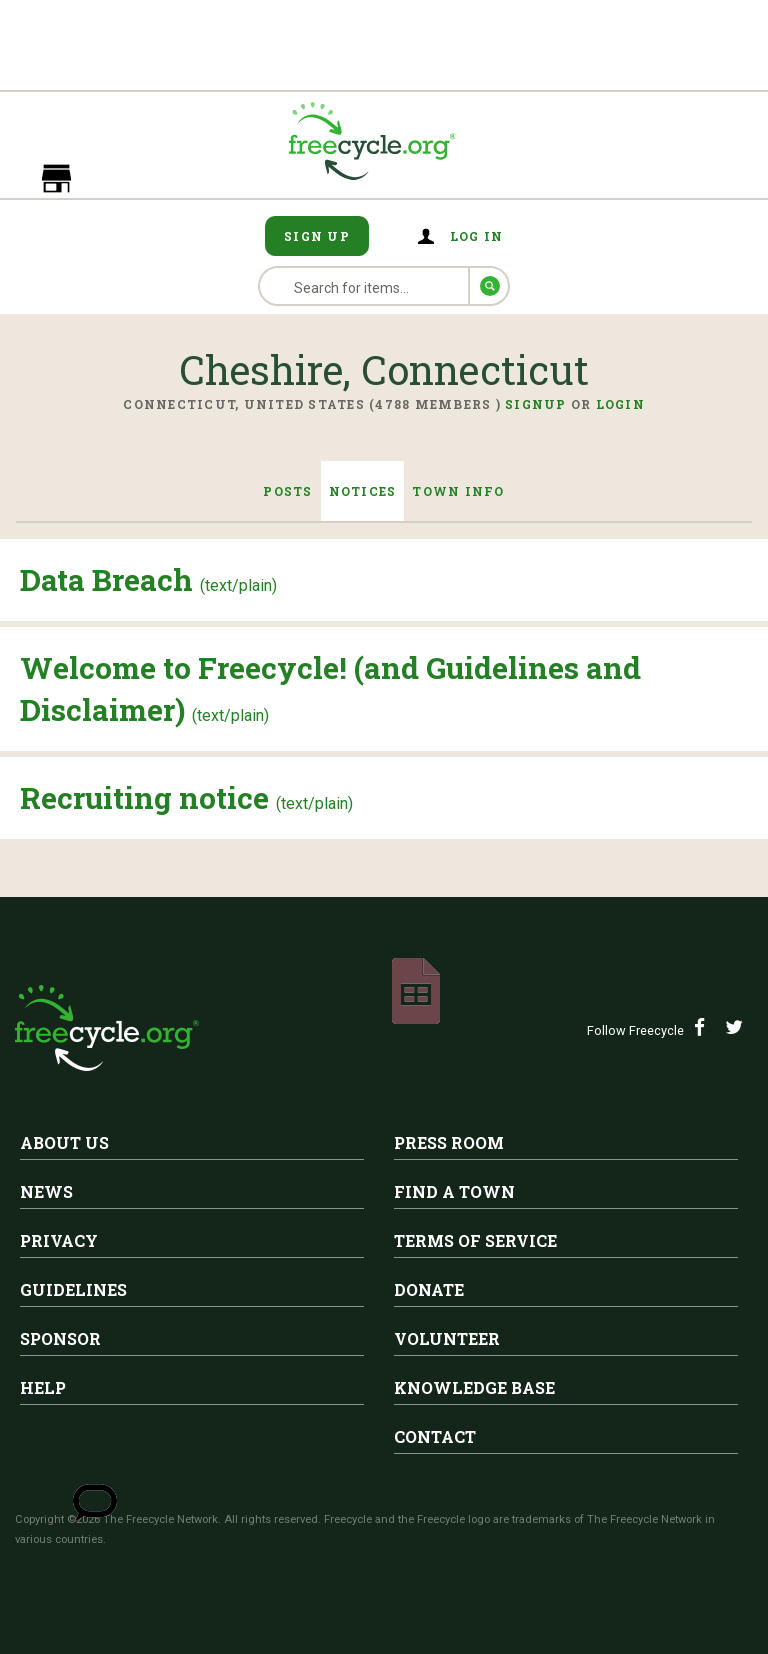  What do you see at coordinates (56, 178) in the screenshot?
I see `open the home assistant community store` at bounding box center [56, 178].